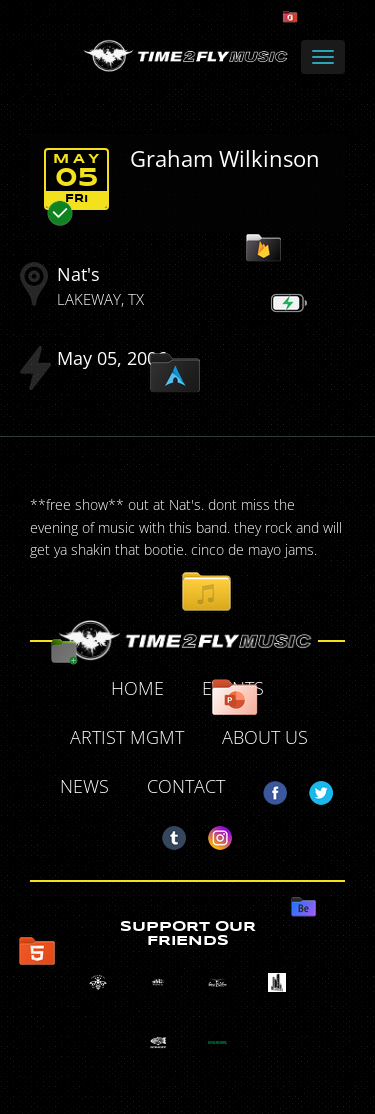 This screenshot has width=375, height=1114. I want to click on open firebase project folder, so click(263, 248).